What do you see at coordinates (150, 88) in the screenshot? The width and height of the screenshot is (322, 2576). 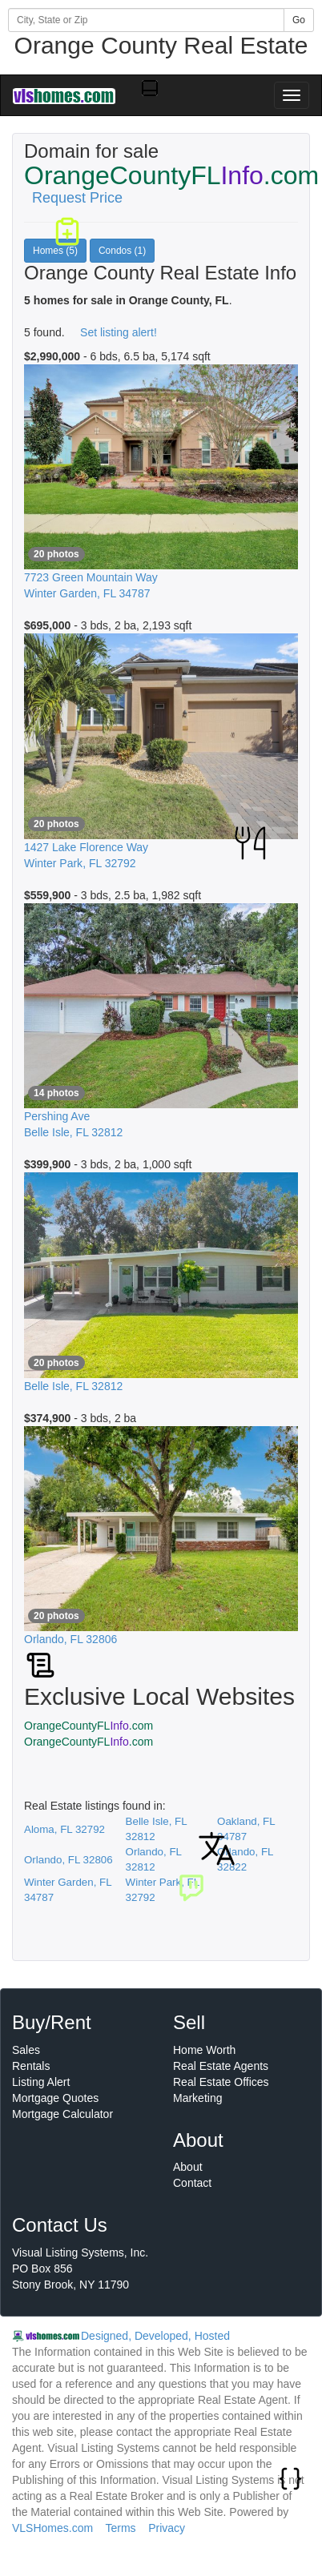 I see `toggle bottom panel visibility` at bounding box center [150, 88].